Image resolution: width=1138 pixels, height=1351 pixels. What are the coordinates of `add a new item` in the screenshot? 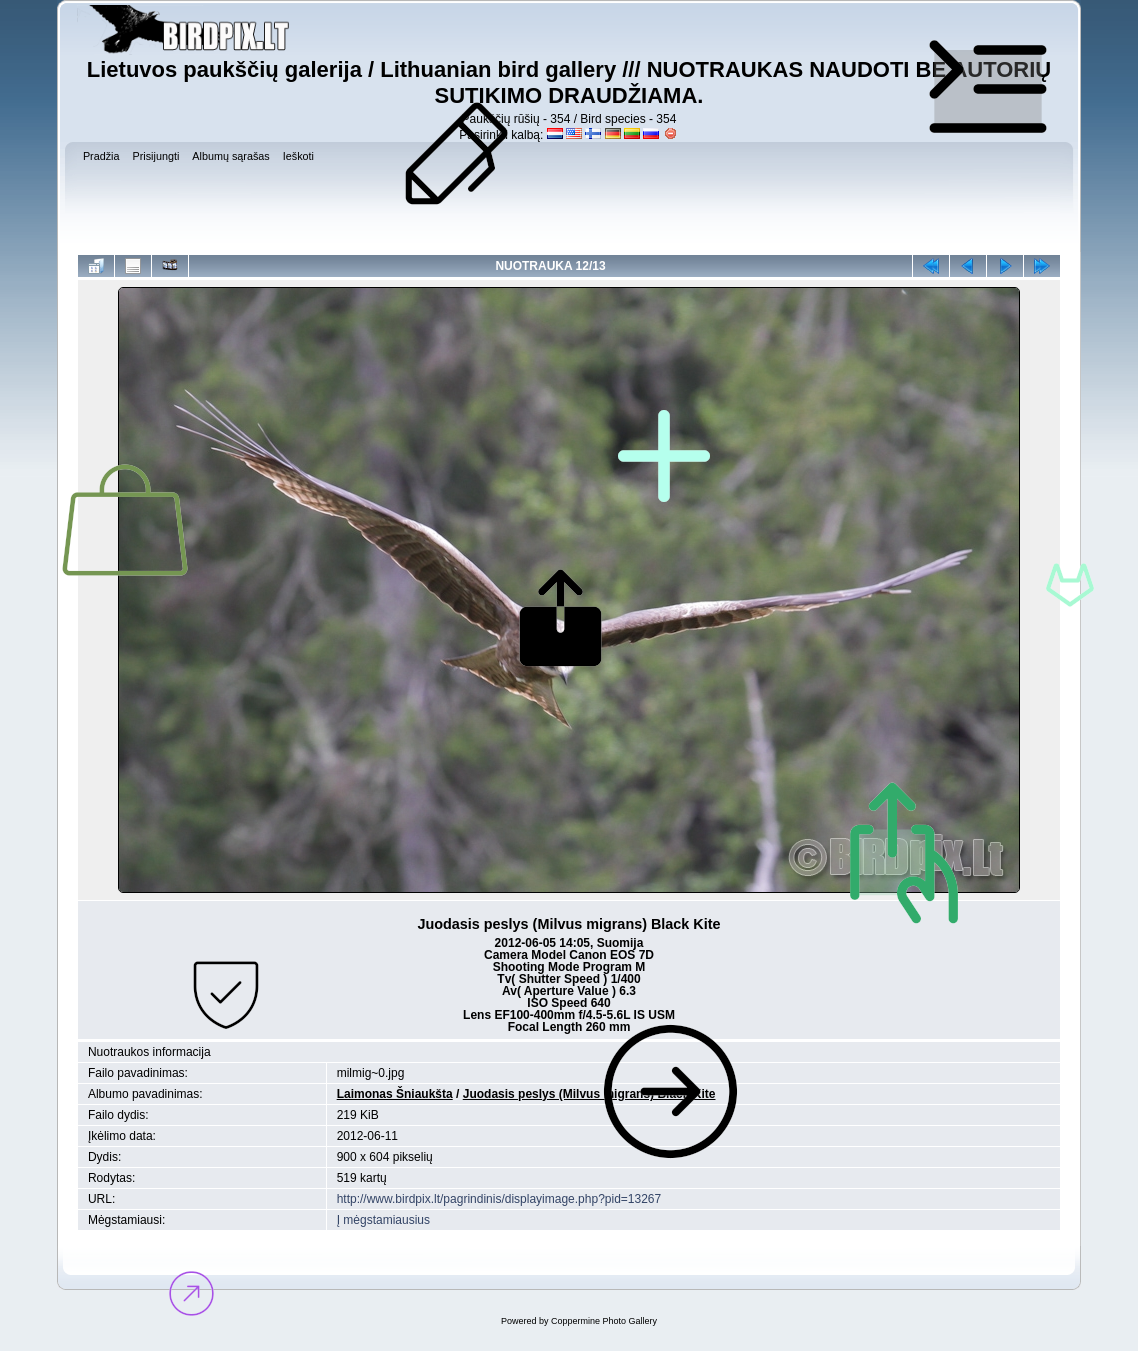 It's located at (664, 456).